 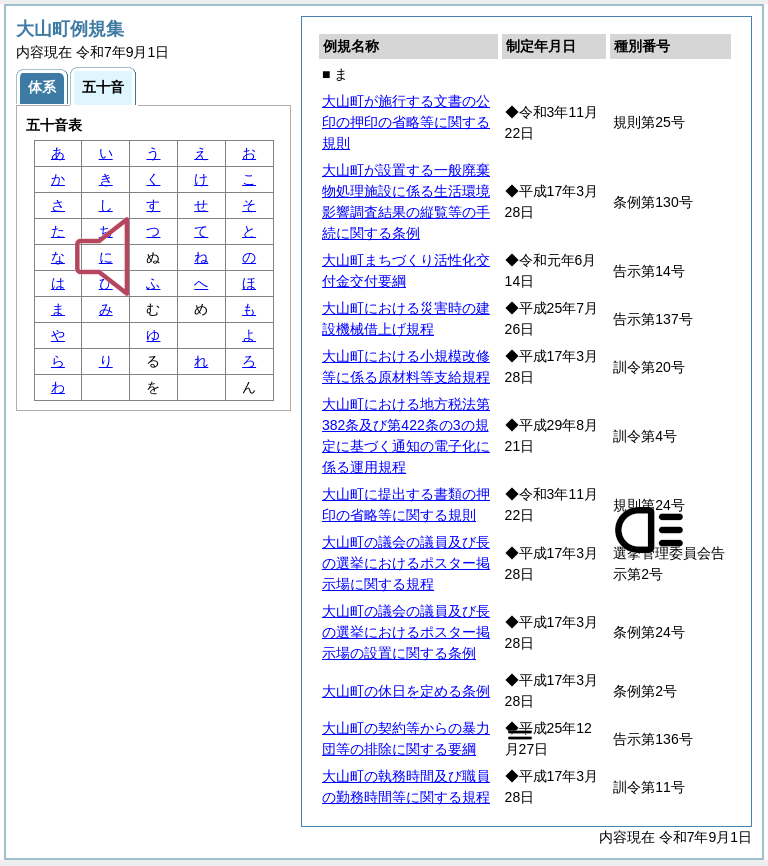 I want to click on indicates equality or balance between values, so click(x=520, y=735).